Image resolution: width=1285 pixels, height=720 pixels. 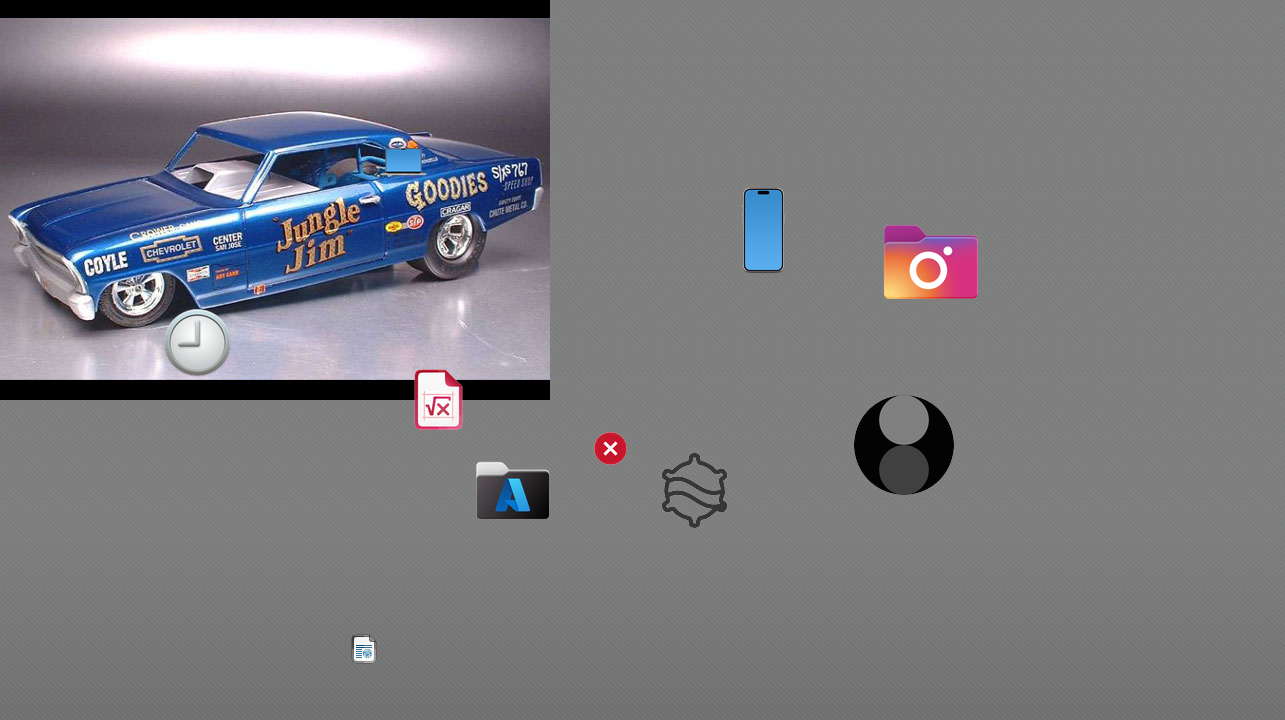 What do you see at coordinates (438, 399) in the screenshot?
I see `libreoffice math formula template file` at bounding box center [438, 399].